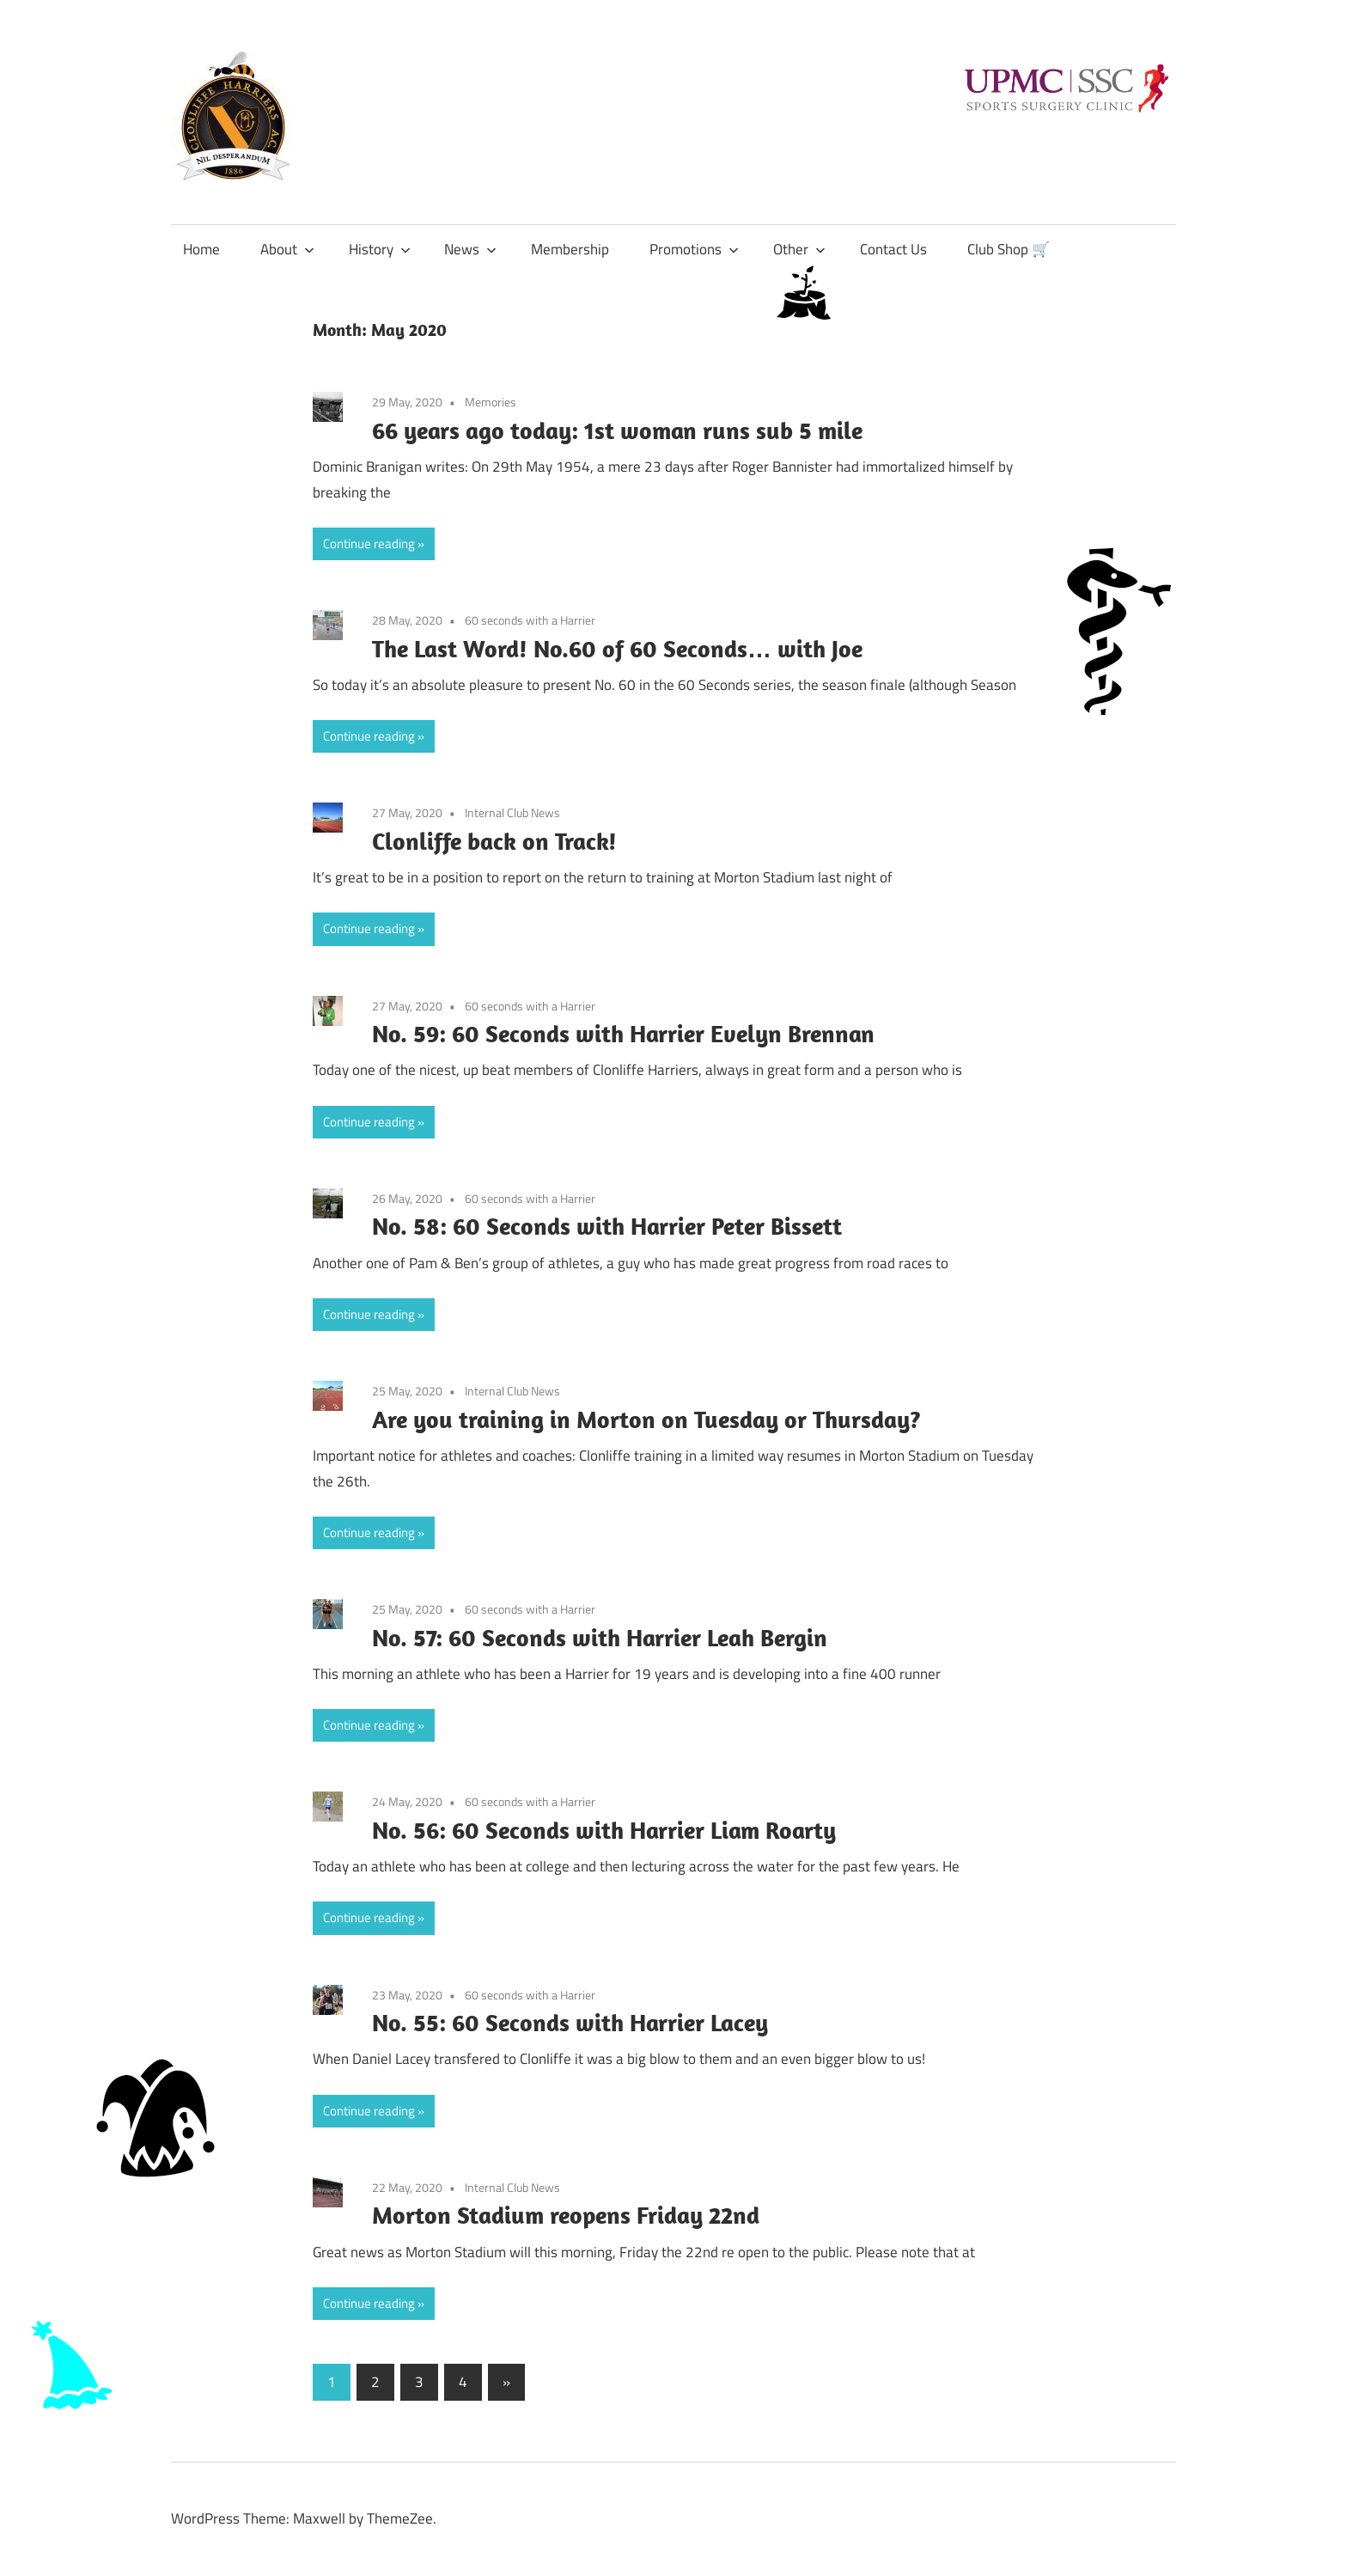 The image size is (1347, 2576). I want to click on access health or medical features, so click(1102, 632).